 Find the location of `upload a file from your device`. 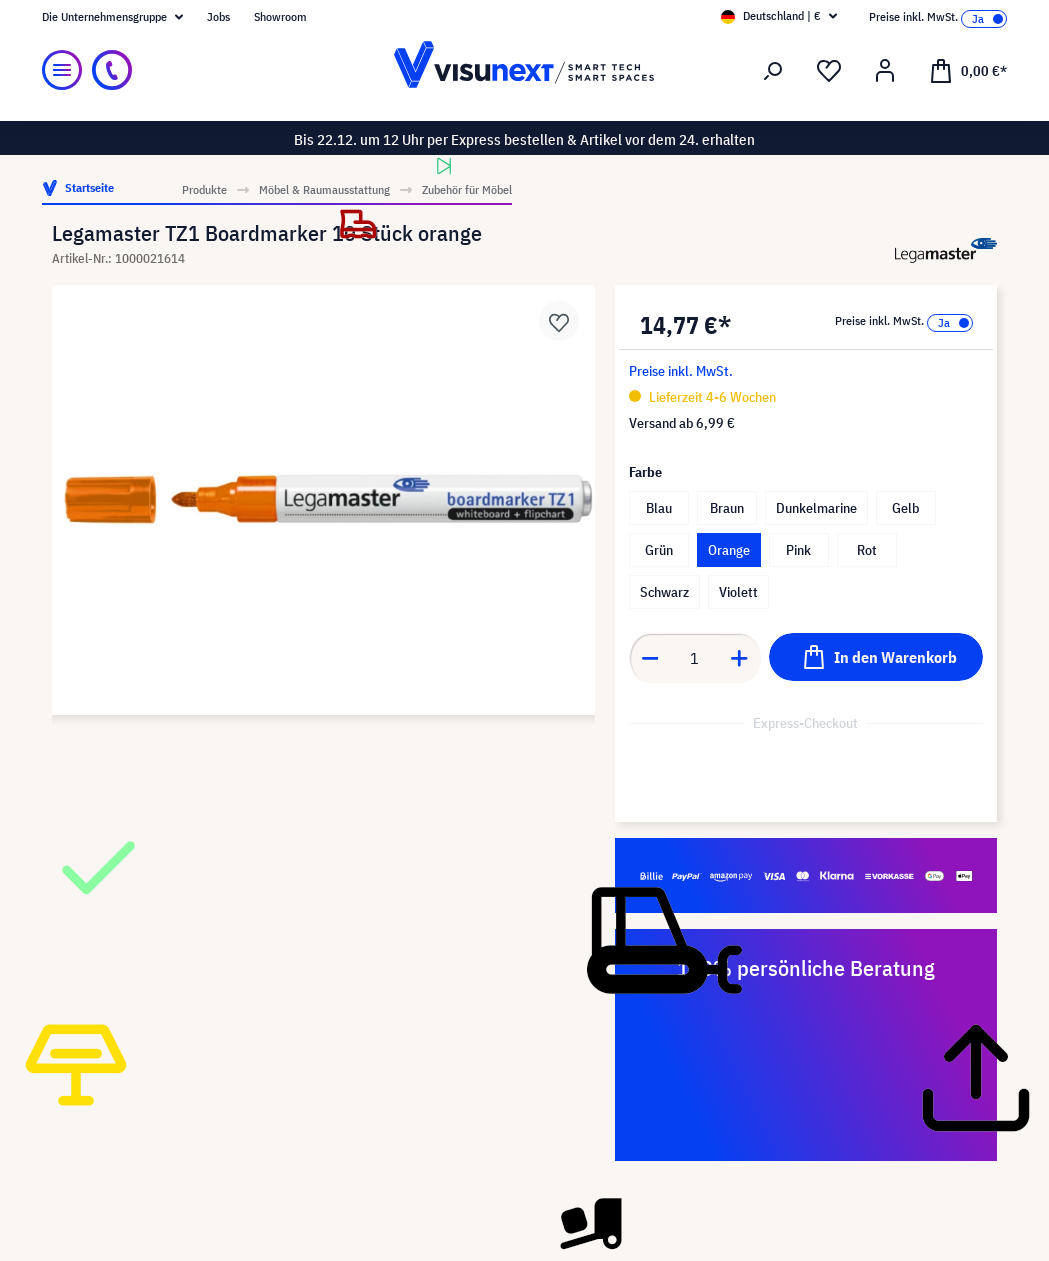

upload a file from your device is located at coordinates (976, 1078).